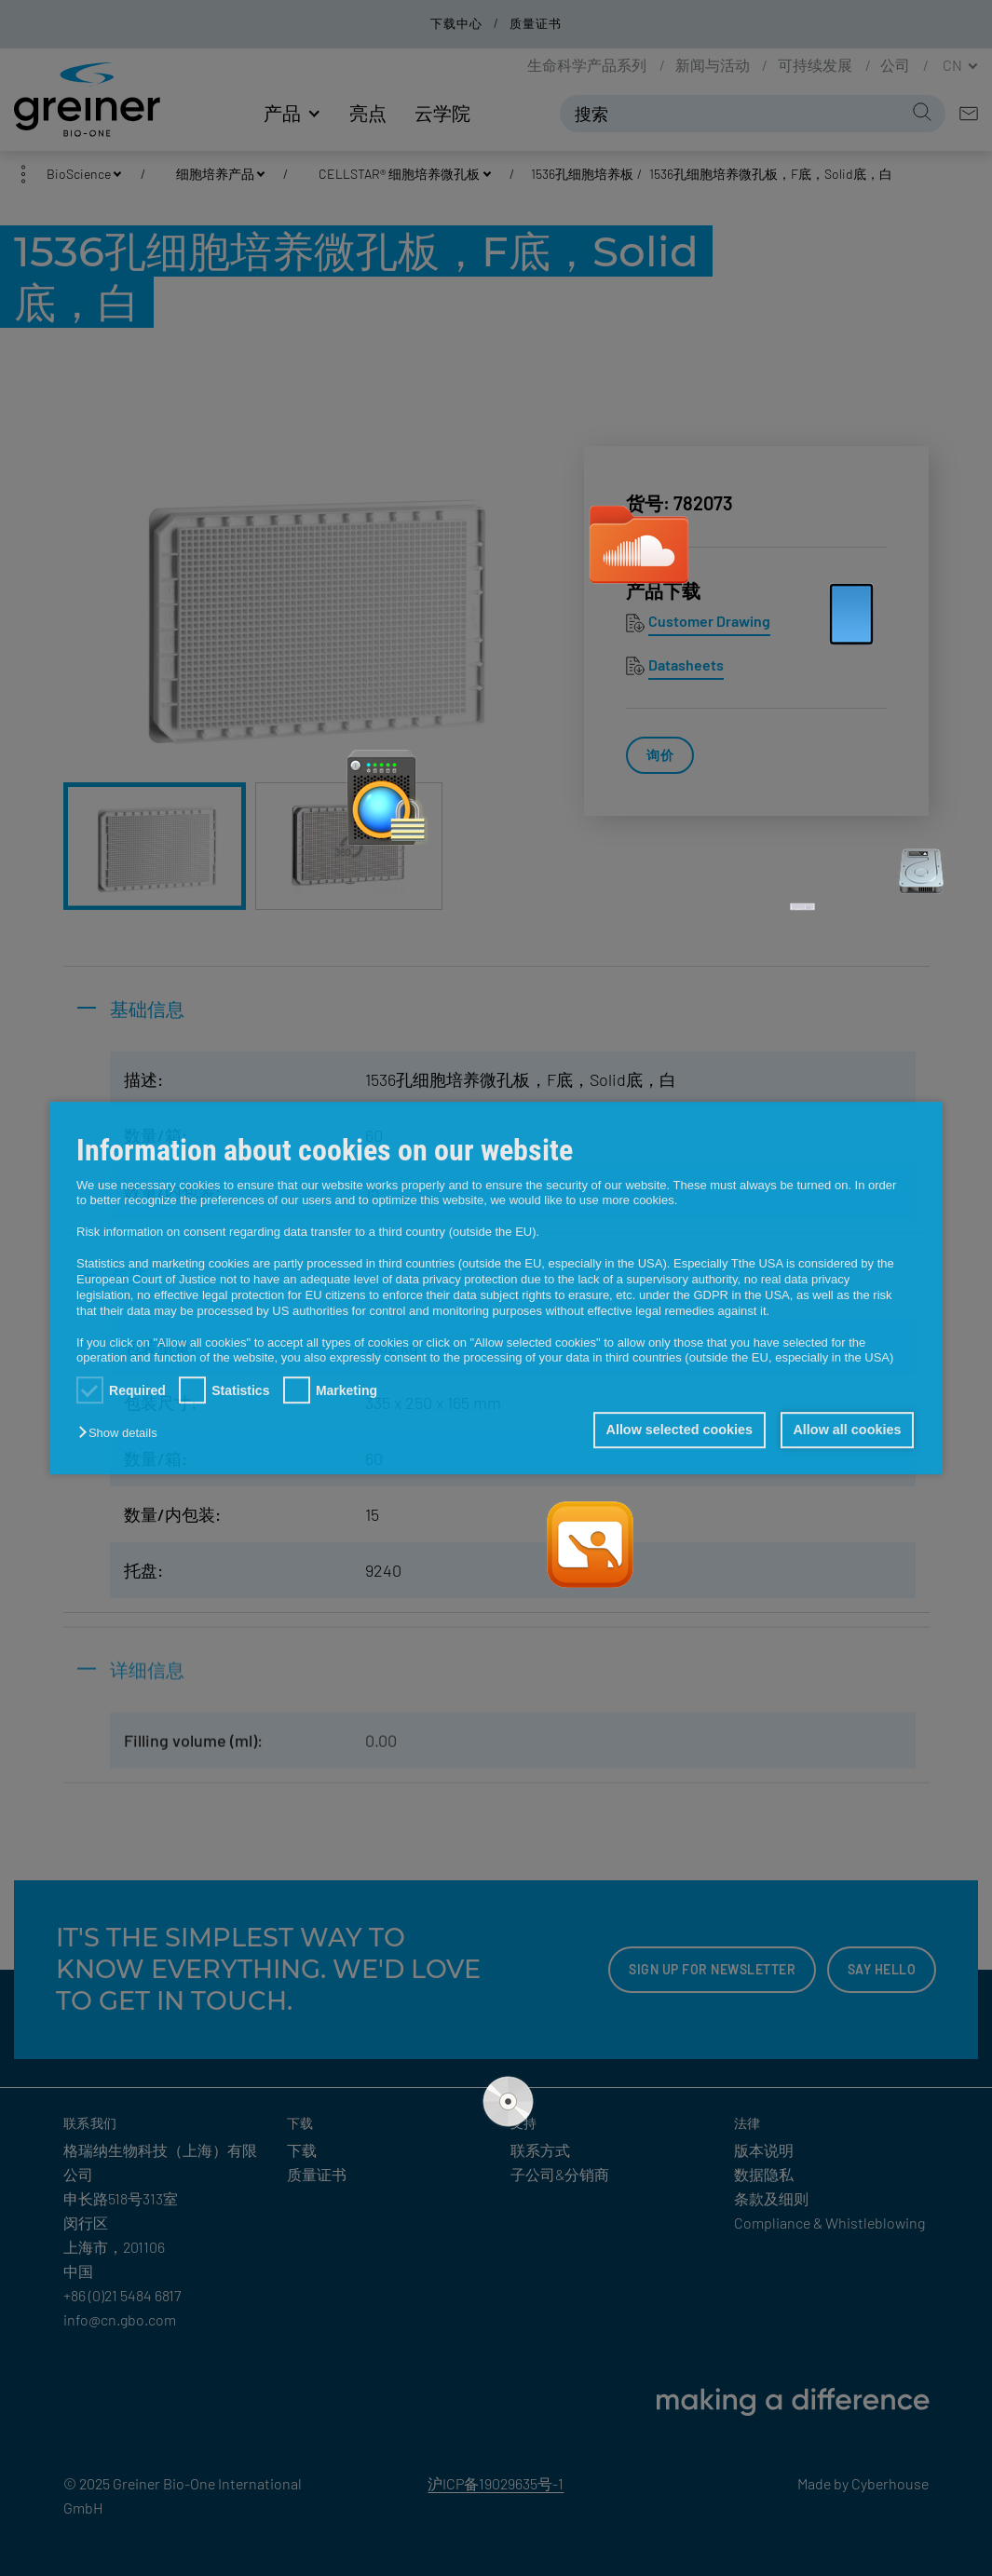  Describe the element at coordinates (590, 1544) in the screenshot. I see `open Apple Classroom app` at that location.